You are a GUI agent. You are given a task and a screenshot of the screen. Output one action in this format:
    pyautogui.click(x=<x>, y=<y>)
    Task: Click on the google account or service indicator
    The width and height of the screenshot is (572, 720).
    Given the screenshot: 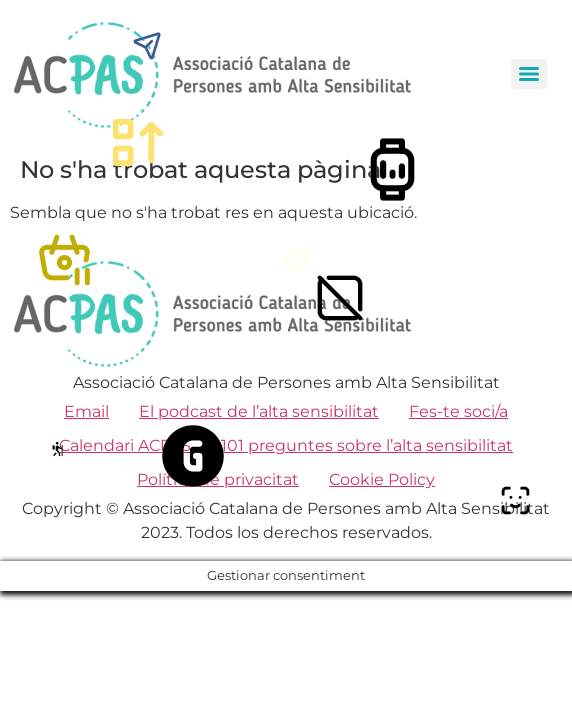 What is the action you would take?
    pyautogui.click(x=193, y=456)
    